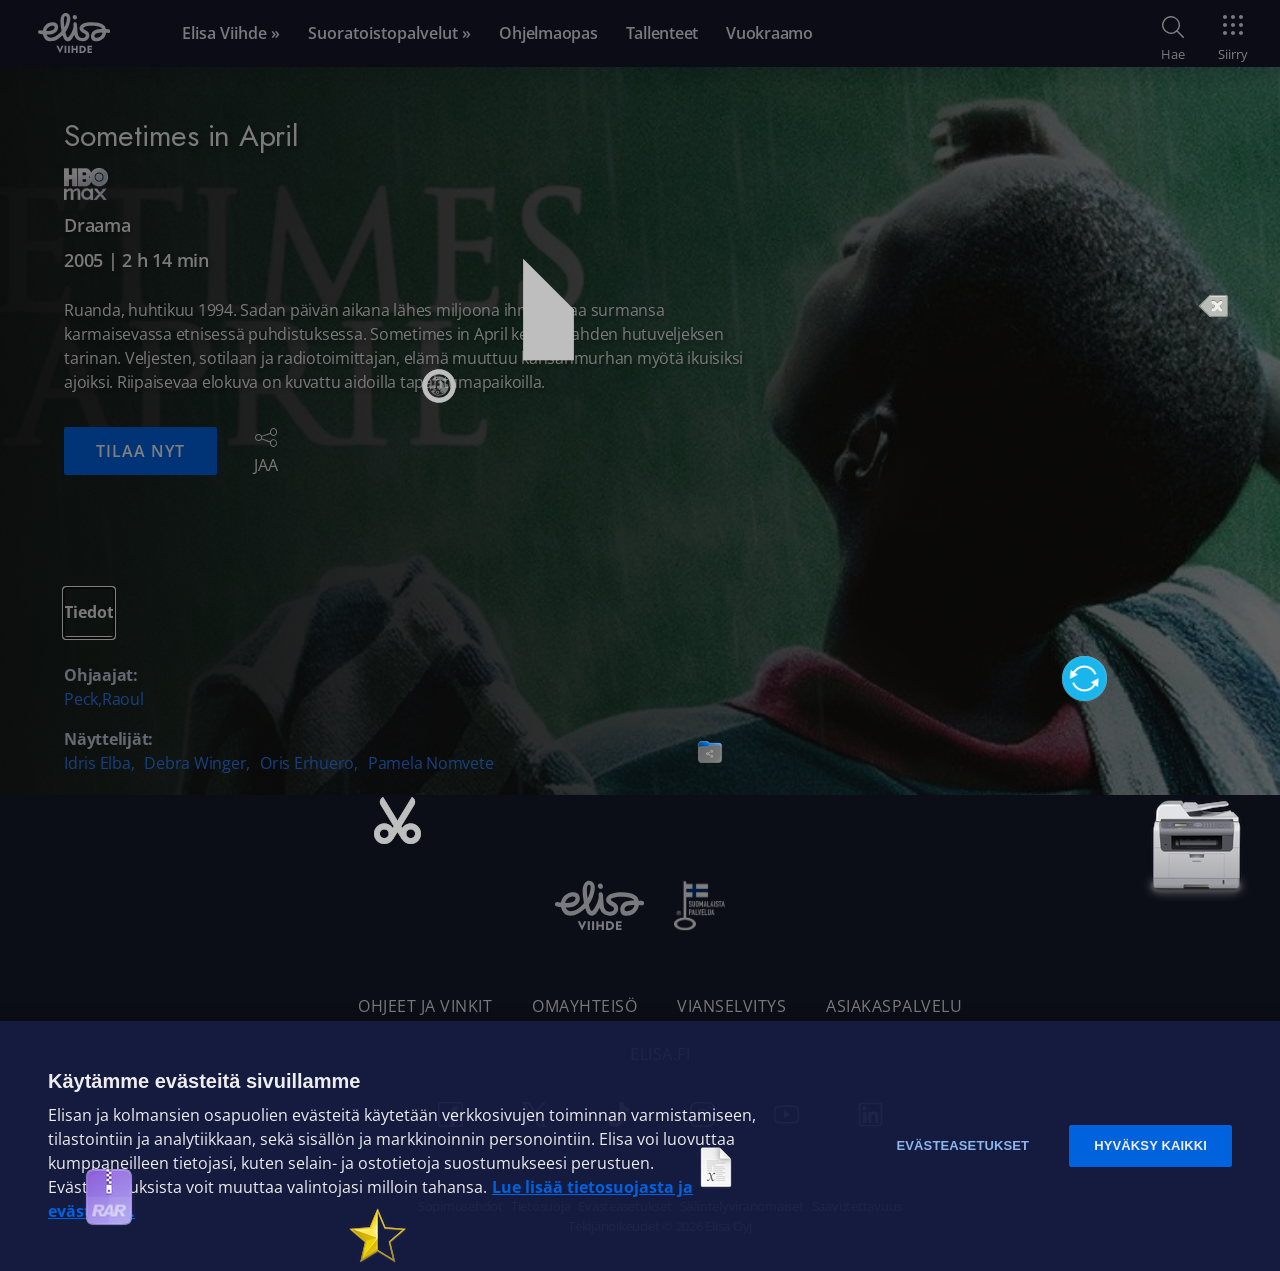 The width and height of the screenshot is (1280, 1271). Describe the element at coordinates (1212, 305) in the screenshot. I see `clear or delete entered text` at that location.